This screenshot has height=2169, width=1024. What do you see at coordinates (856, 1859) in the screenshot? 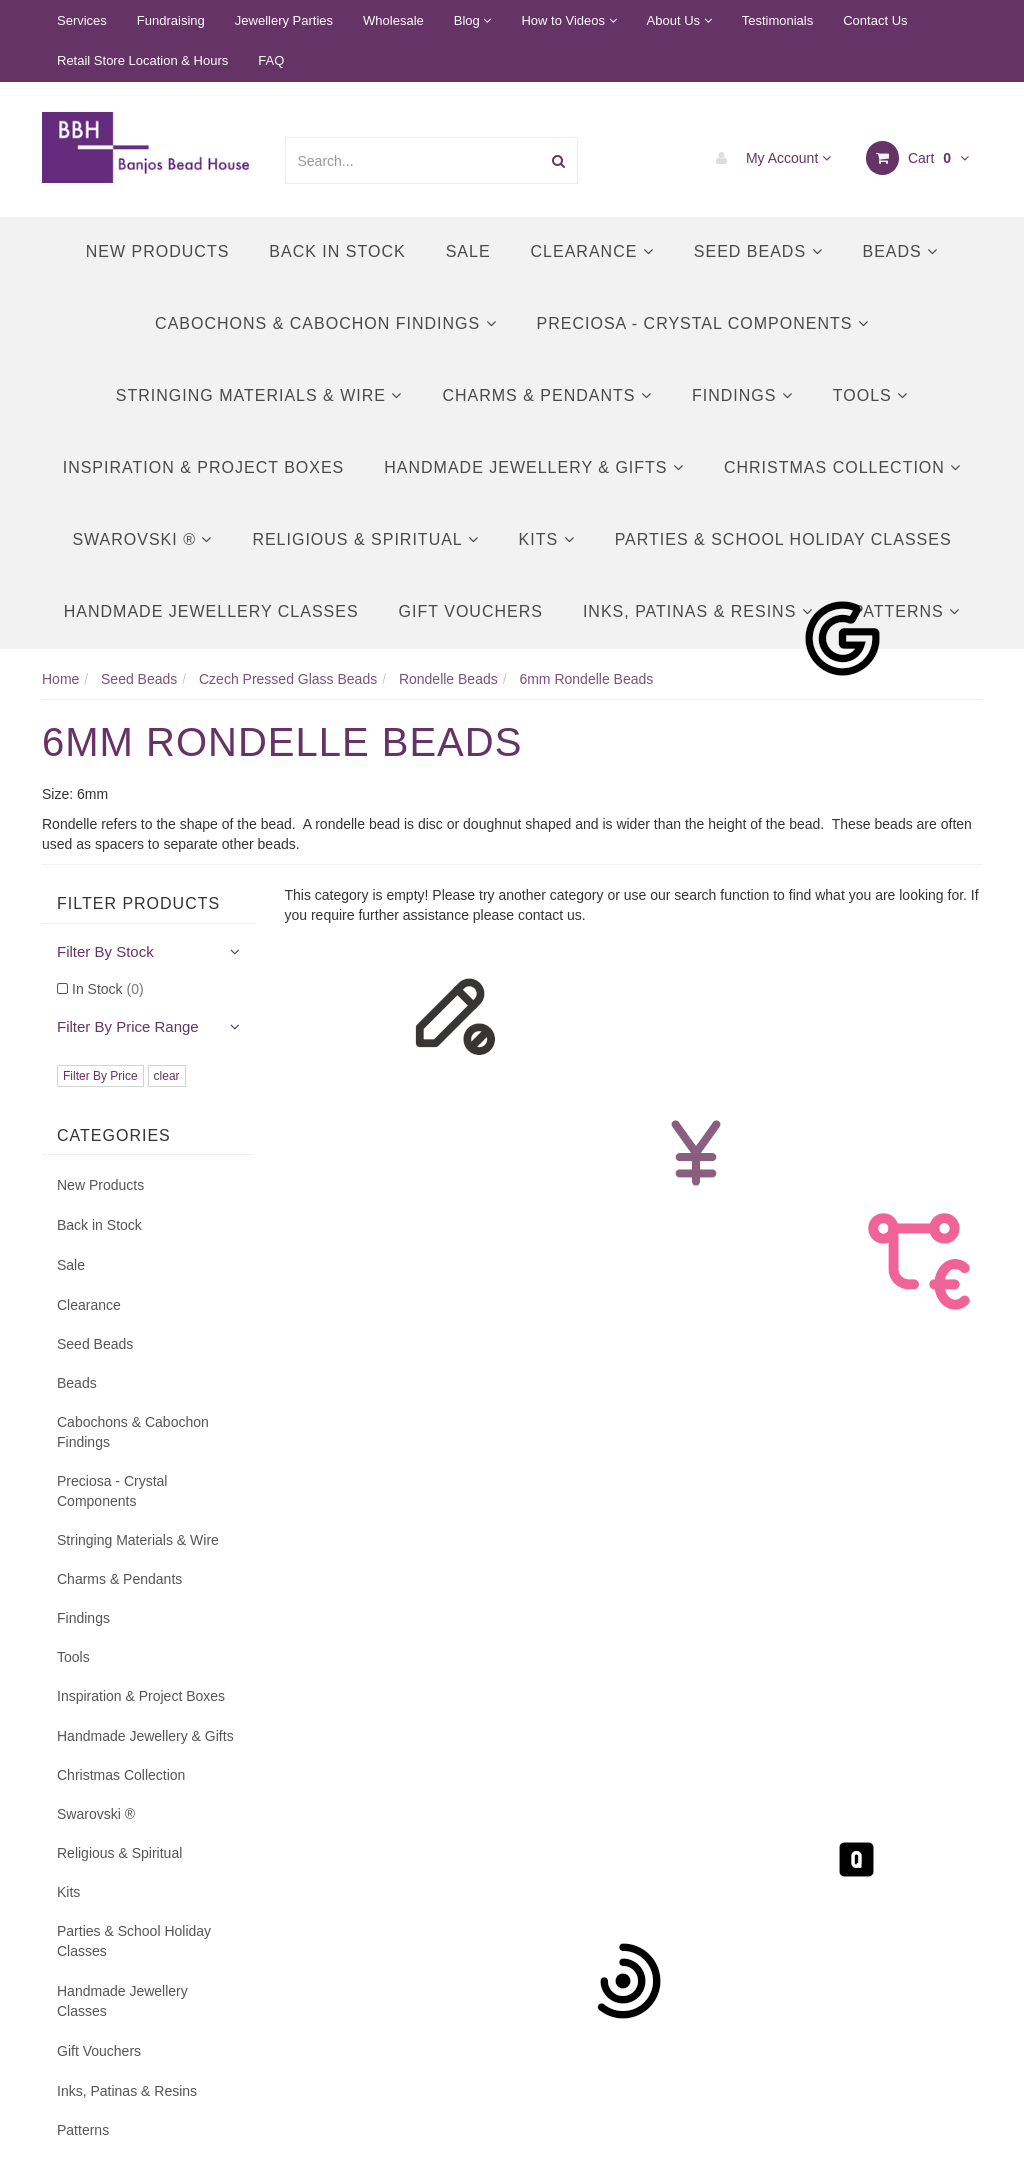
I see `represents the letter Q in a keyboard or text input` at bounding box center [856, 1859].